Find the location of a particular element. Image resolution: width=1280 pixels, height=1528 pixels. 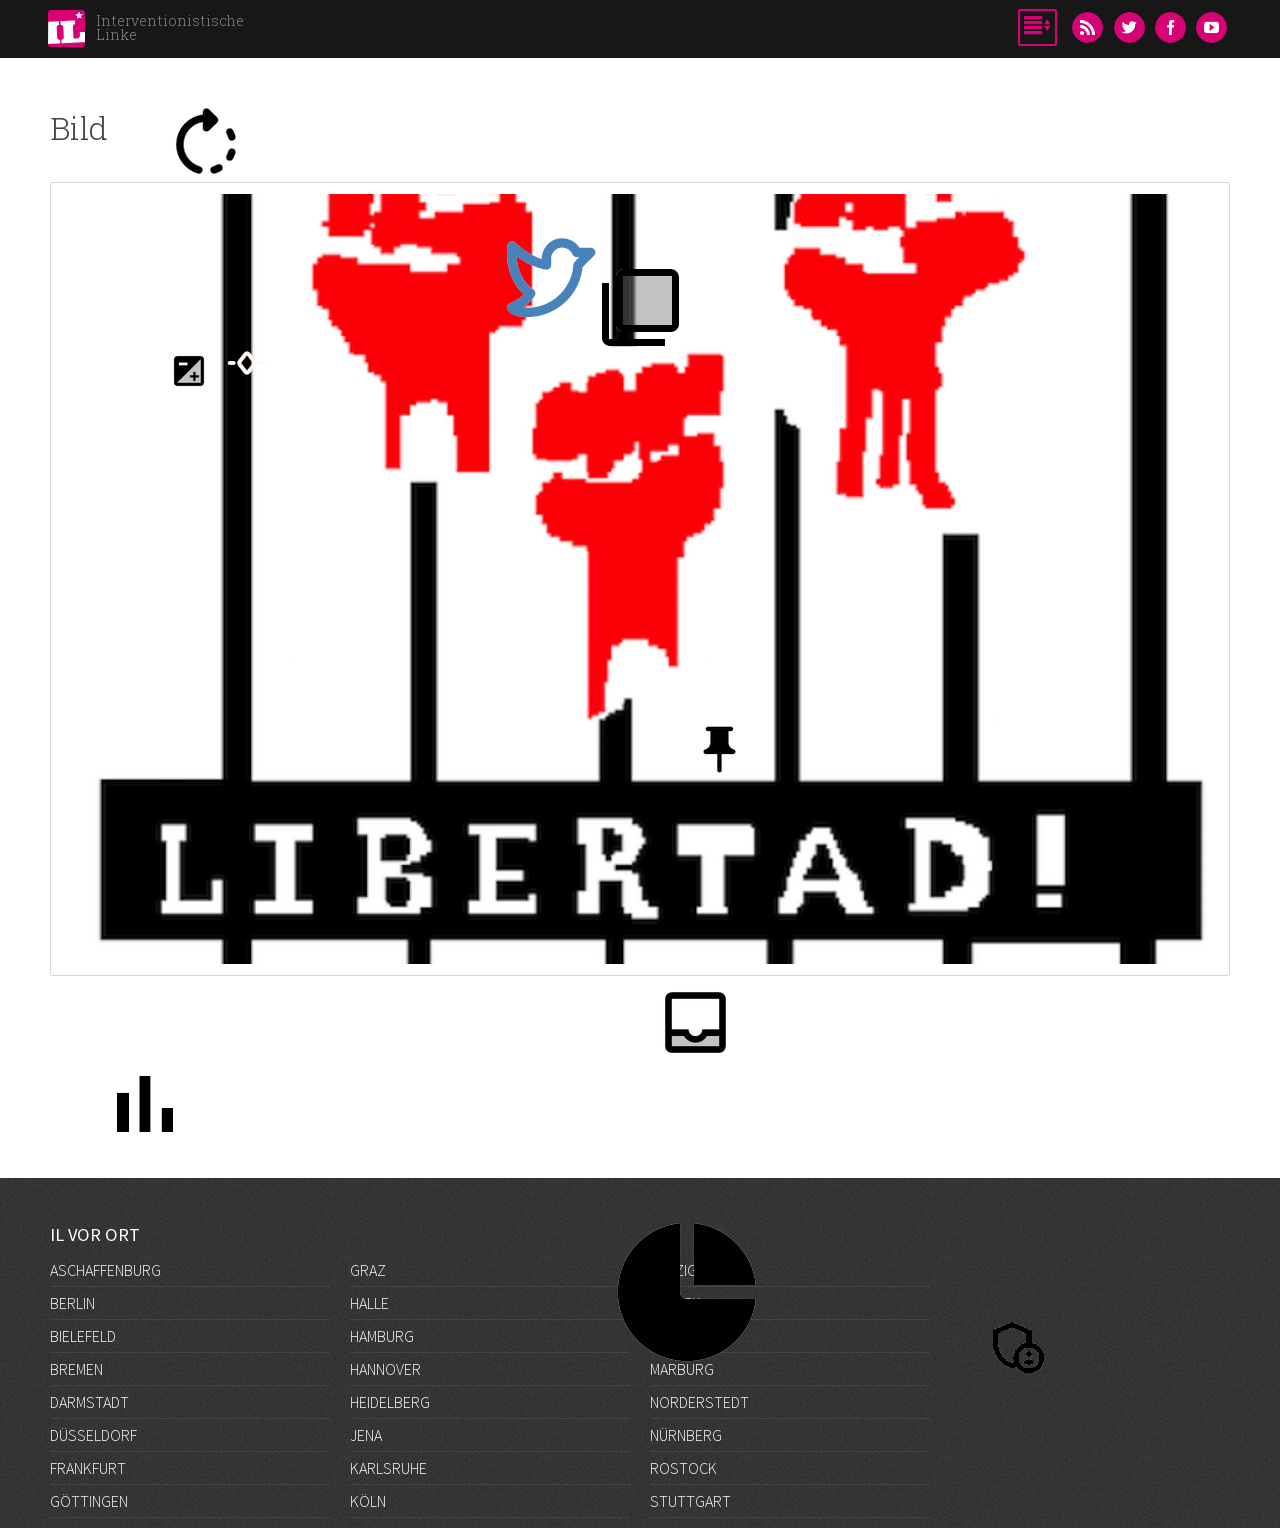

access your inbox is located at coordinates (695, 1022).